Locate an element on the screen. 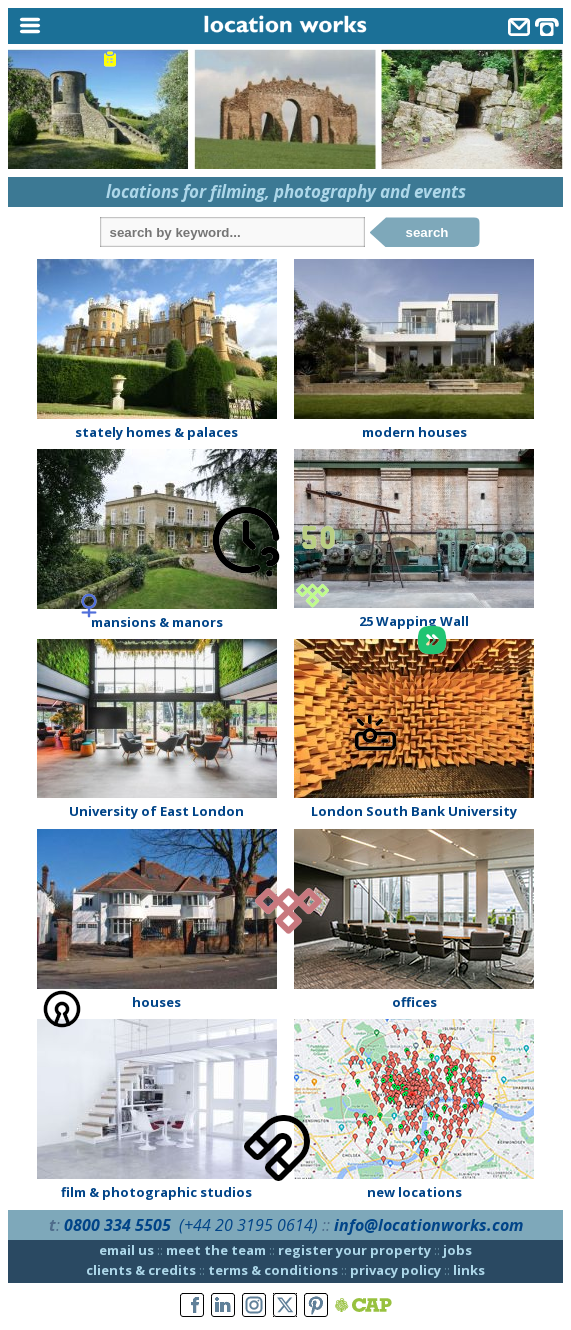  indicates a count or quantity of 50 is located at coordinates (318, 537).